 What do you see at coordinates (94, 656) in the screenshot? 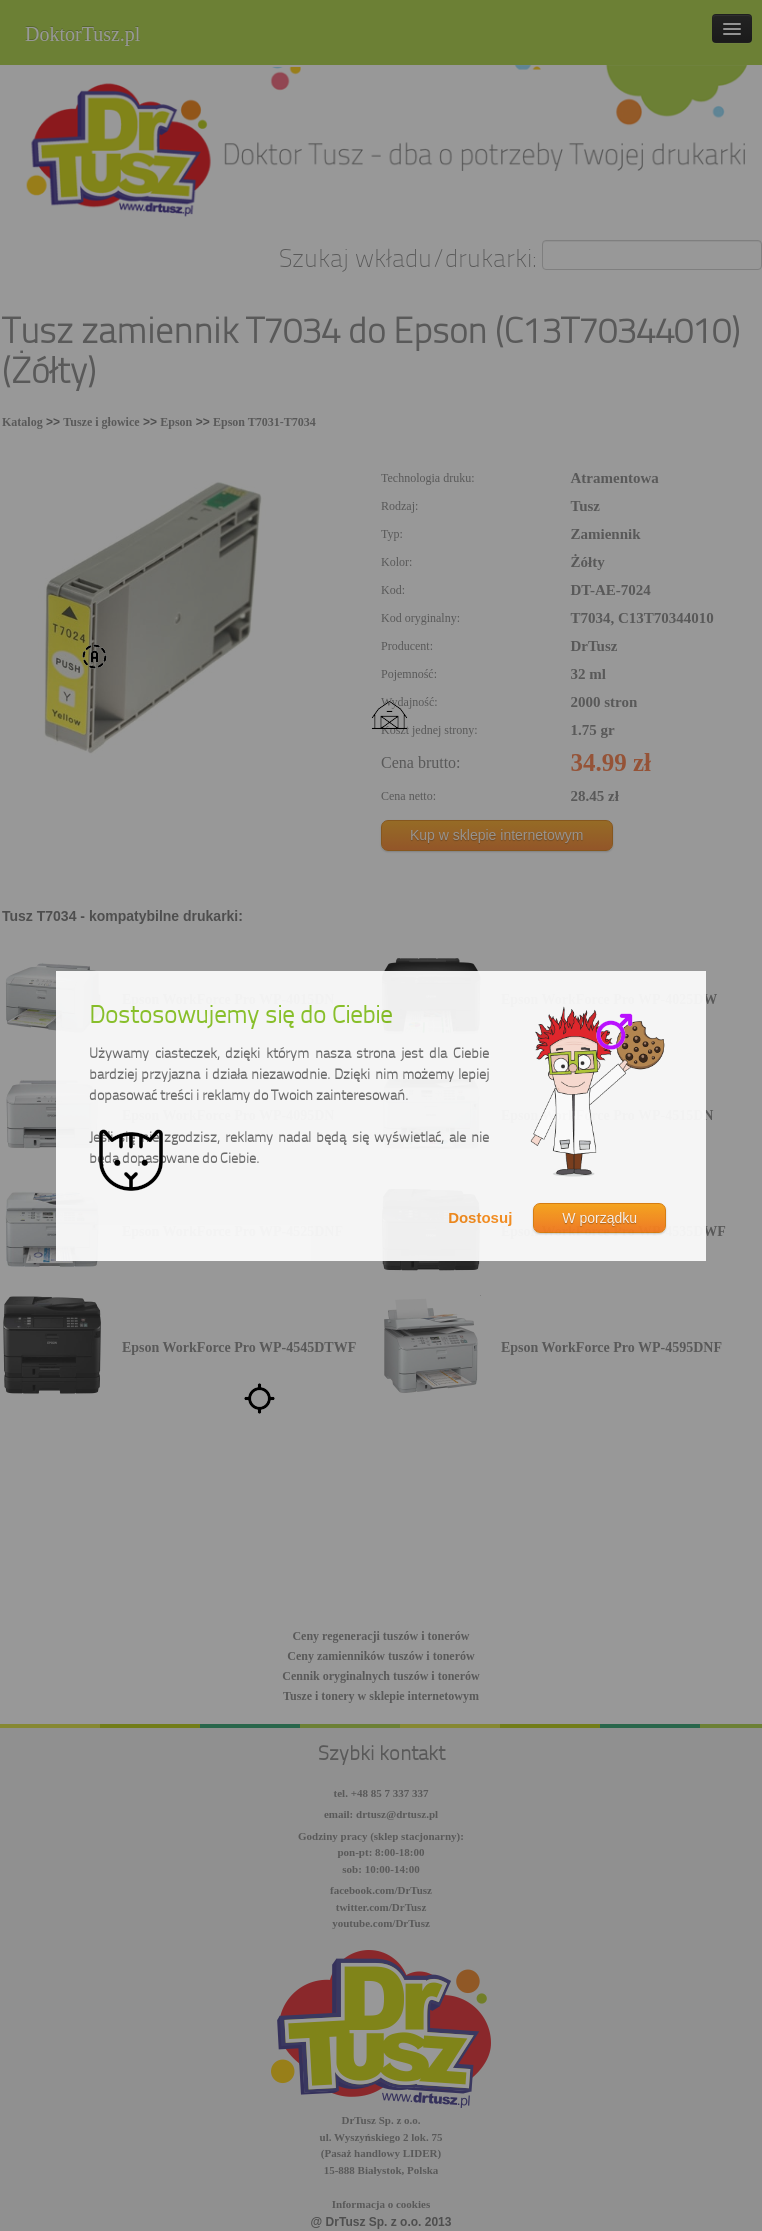
I see `indicates a draft or pending annotation` at bounding box center [94, 656].